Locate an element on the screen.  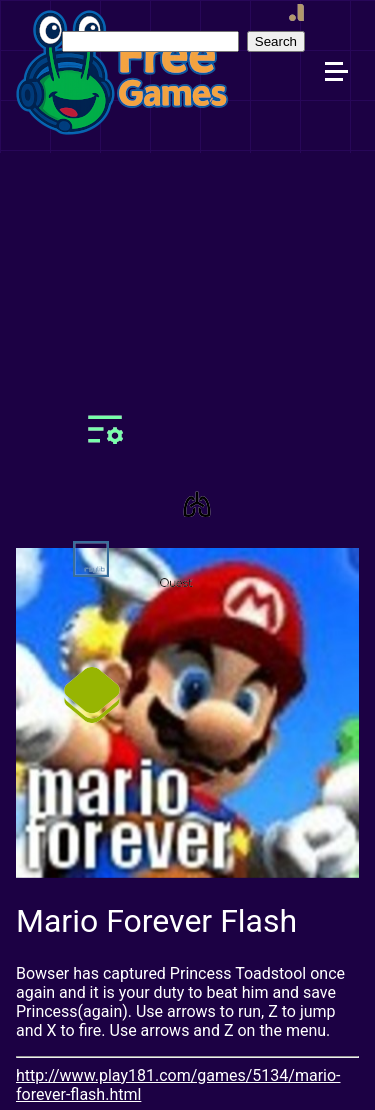
access list or menu settings is located at coordinates (105, 429).